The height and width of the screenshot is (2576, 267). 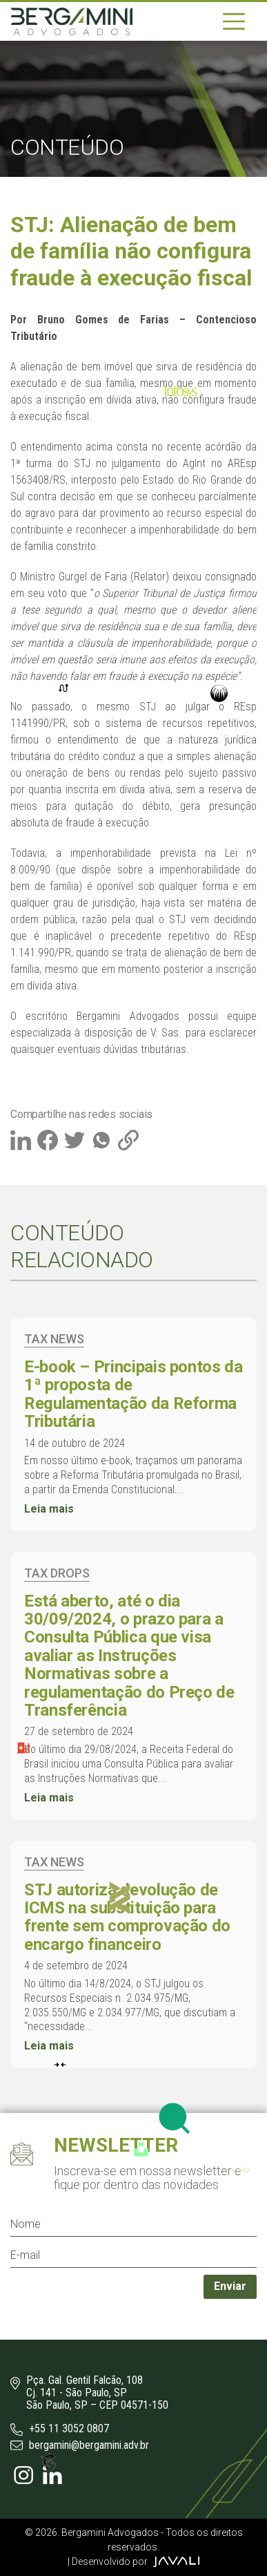 I want to click on vivo brand logo, so click(x=240, y=2170).